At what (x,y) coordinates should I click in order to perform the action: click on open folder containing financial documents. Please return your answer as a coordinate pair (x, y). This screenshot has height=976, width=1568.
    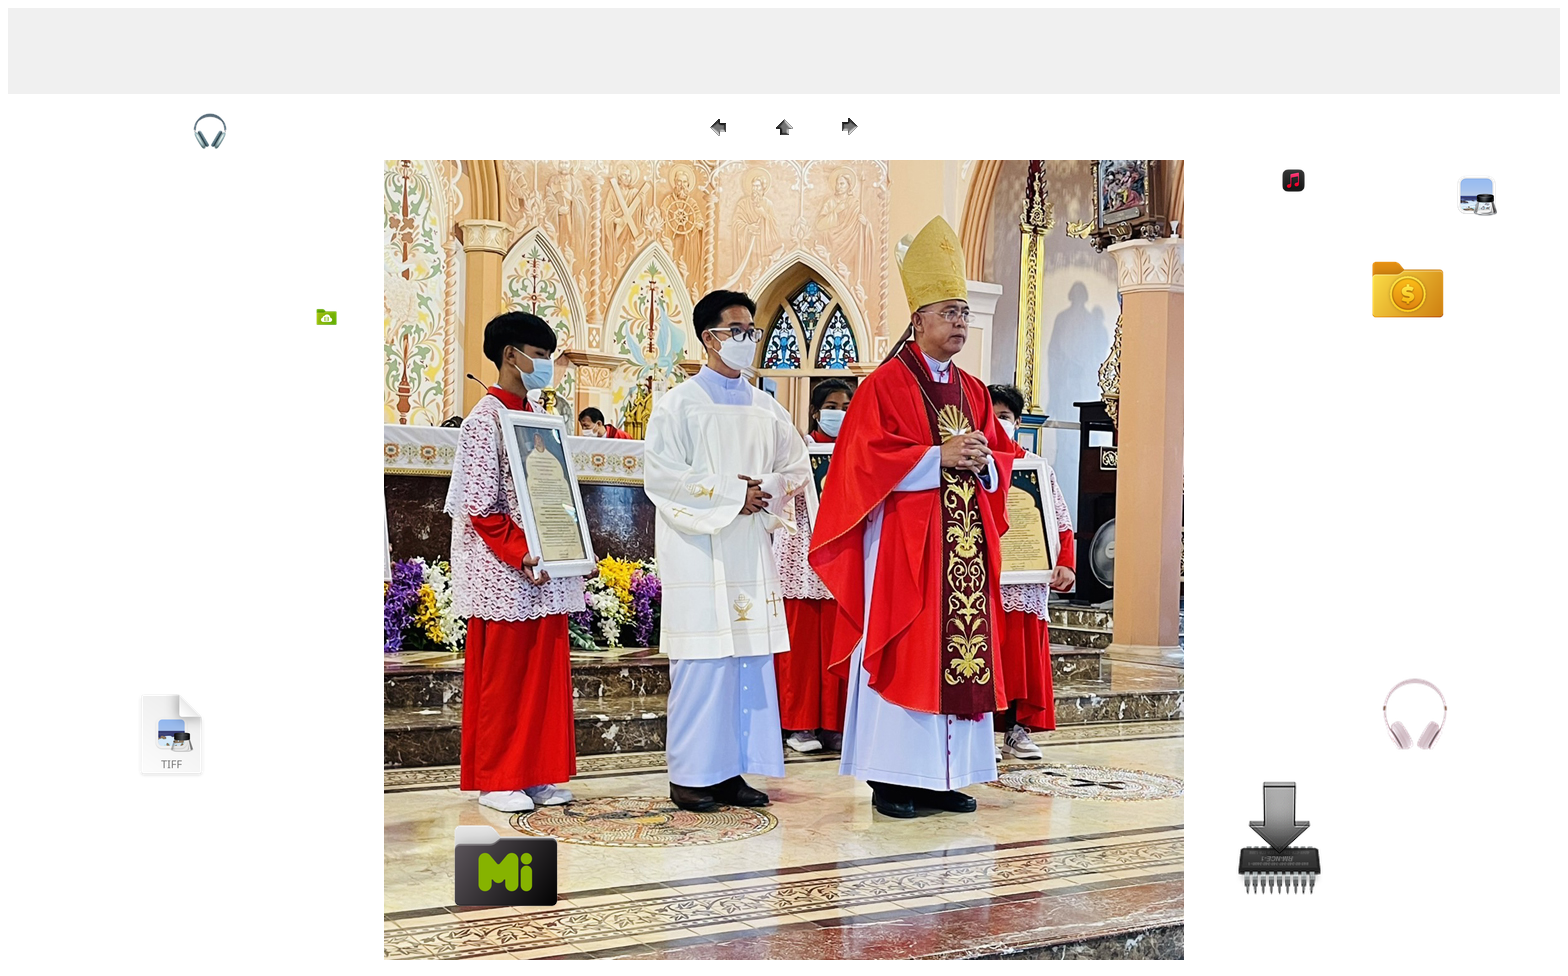
    Looking at the image, I should click on (1407, 291).